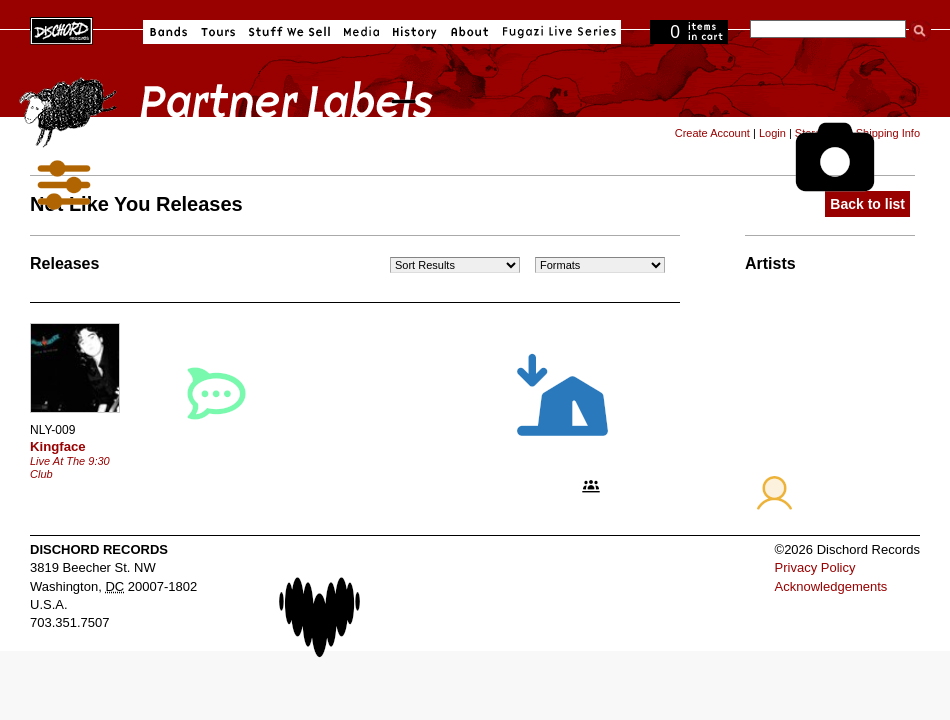  Describe the element at coordinates (64, 185) in the screenshot. I see `adjust settings or preferences` at that location.